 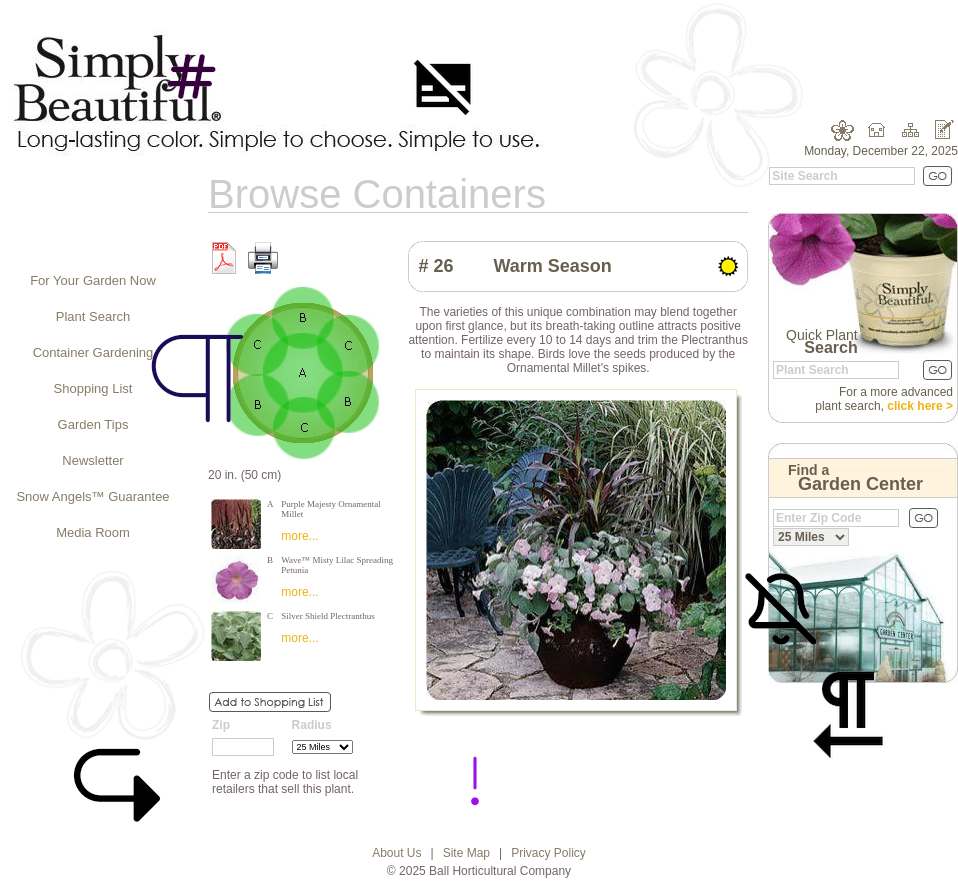 What do you see at coordinates (781, 609) in the screenshot?
I see `mute notifications` at bounding box center [781, 609].